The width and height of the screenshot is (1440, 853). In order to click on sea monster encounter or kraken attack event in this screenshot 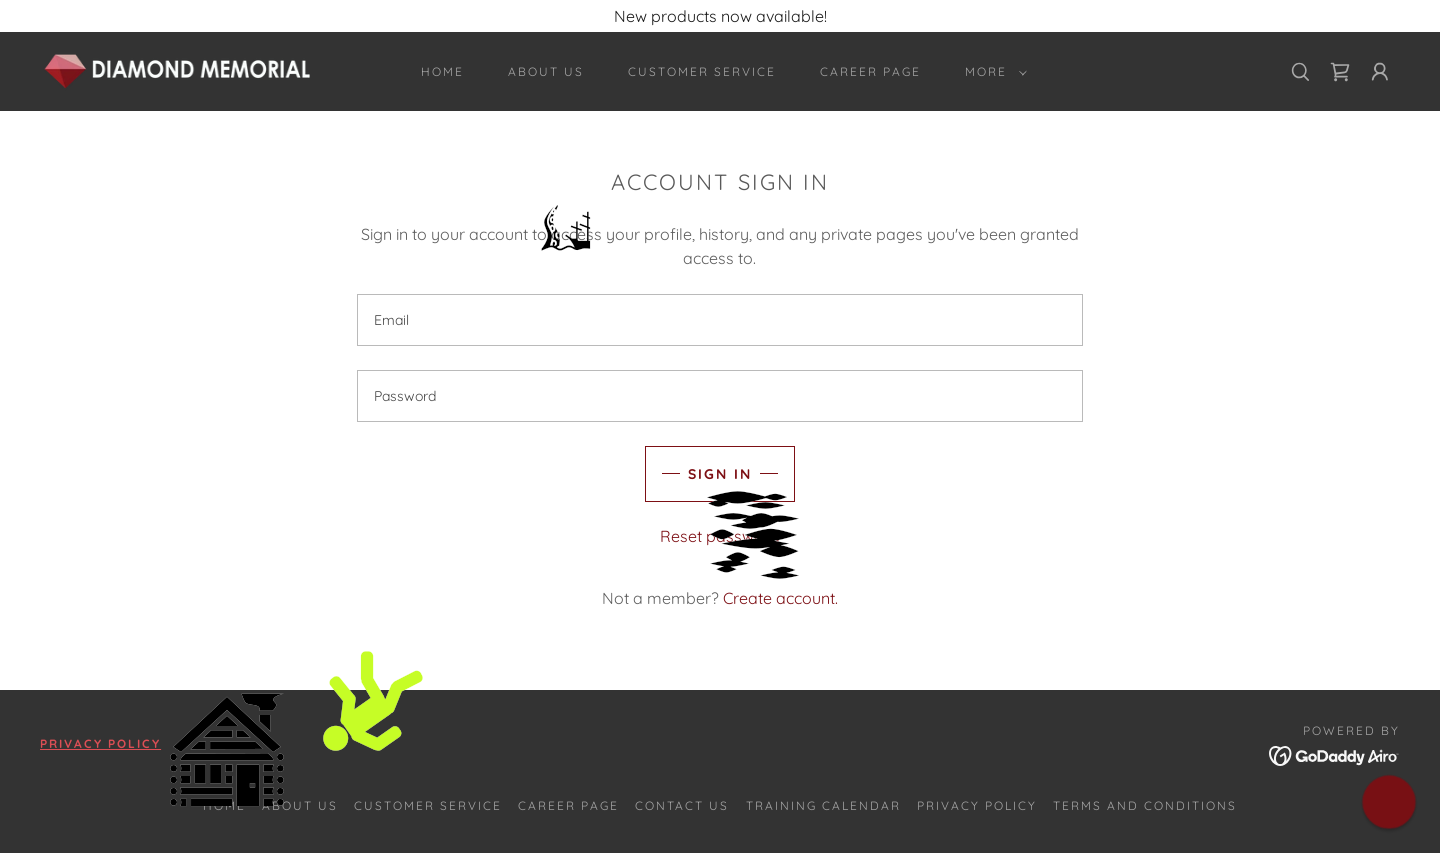, I will do `click(566, 227)`.